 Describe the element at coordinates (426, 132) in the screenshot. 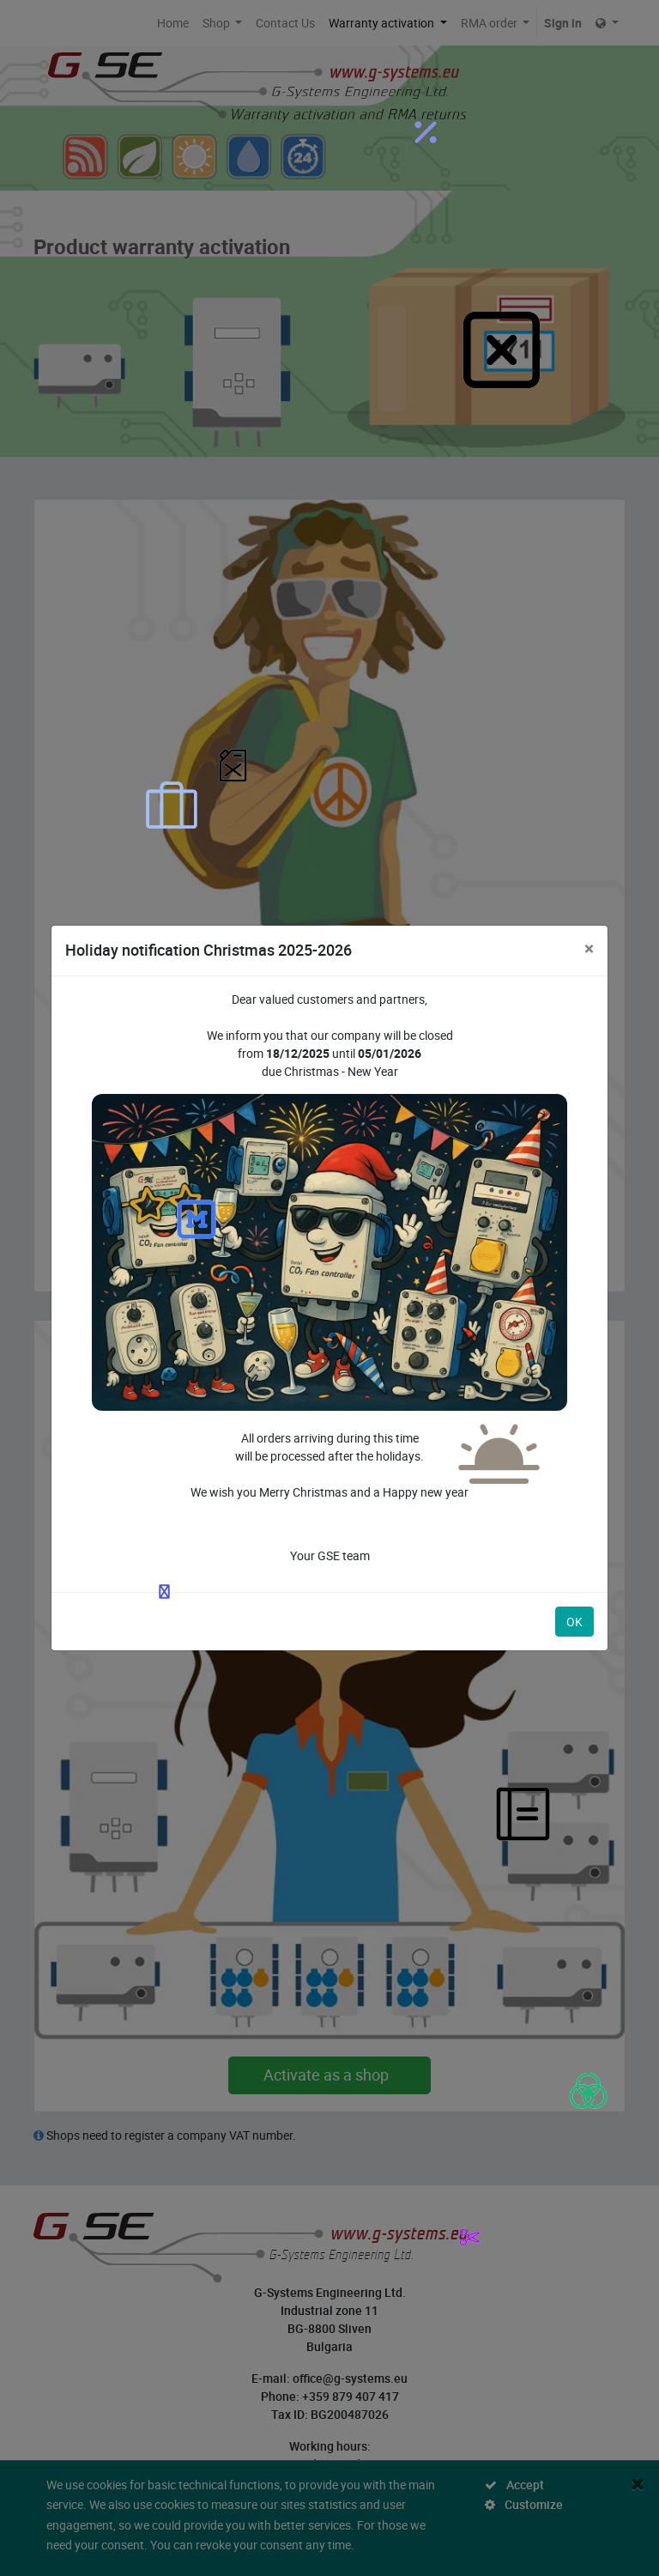

I see `view or apply a discount` at that location.